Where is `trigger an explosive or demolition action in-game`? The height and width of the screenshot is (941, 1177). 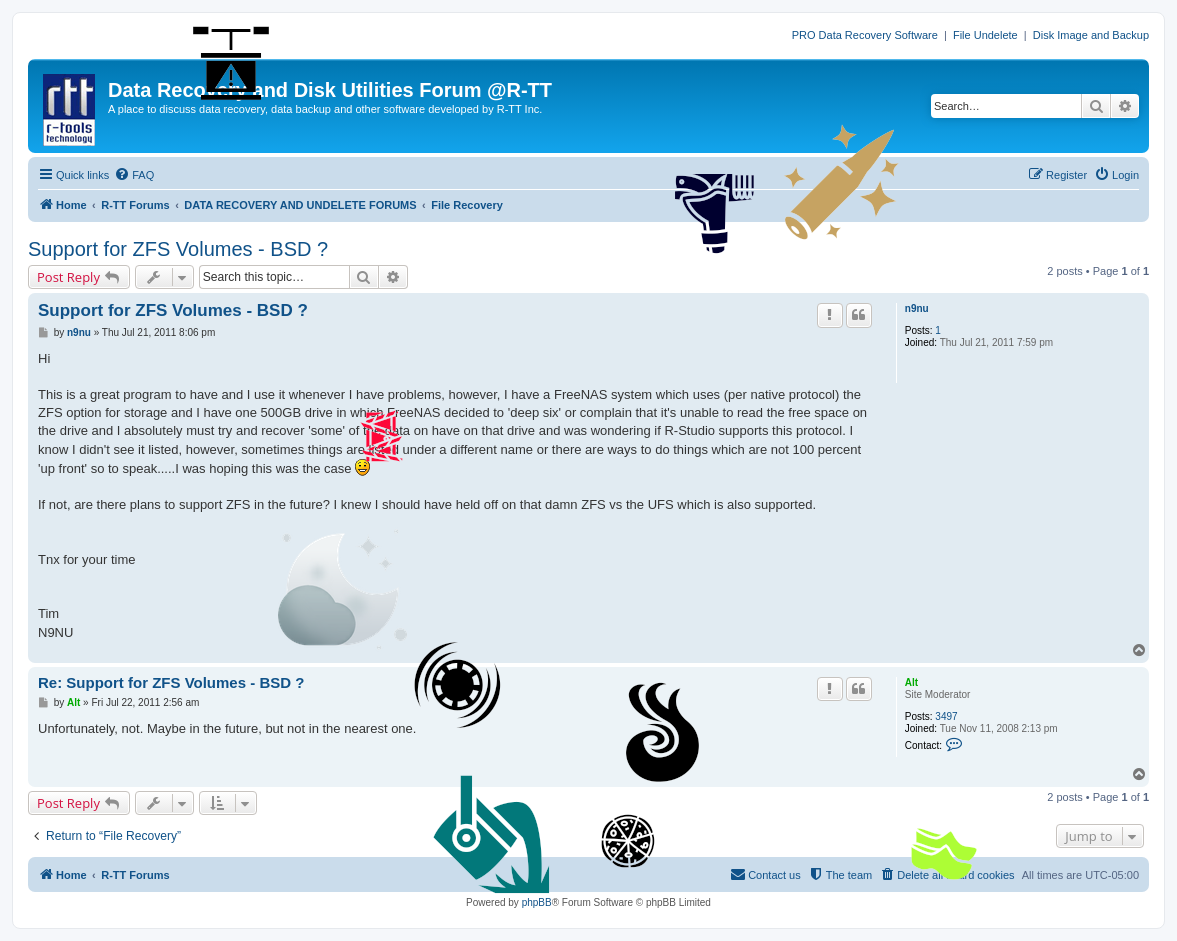
trigger an explosive or demolition action in-game is located at coordinates (231, 62).